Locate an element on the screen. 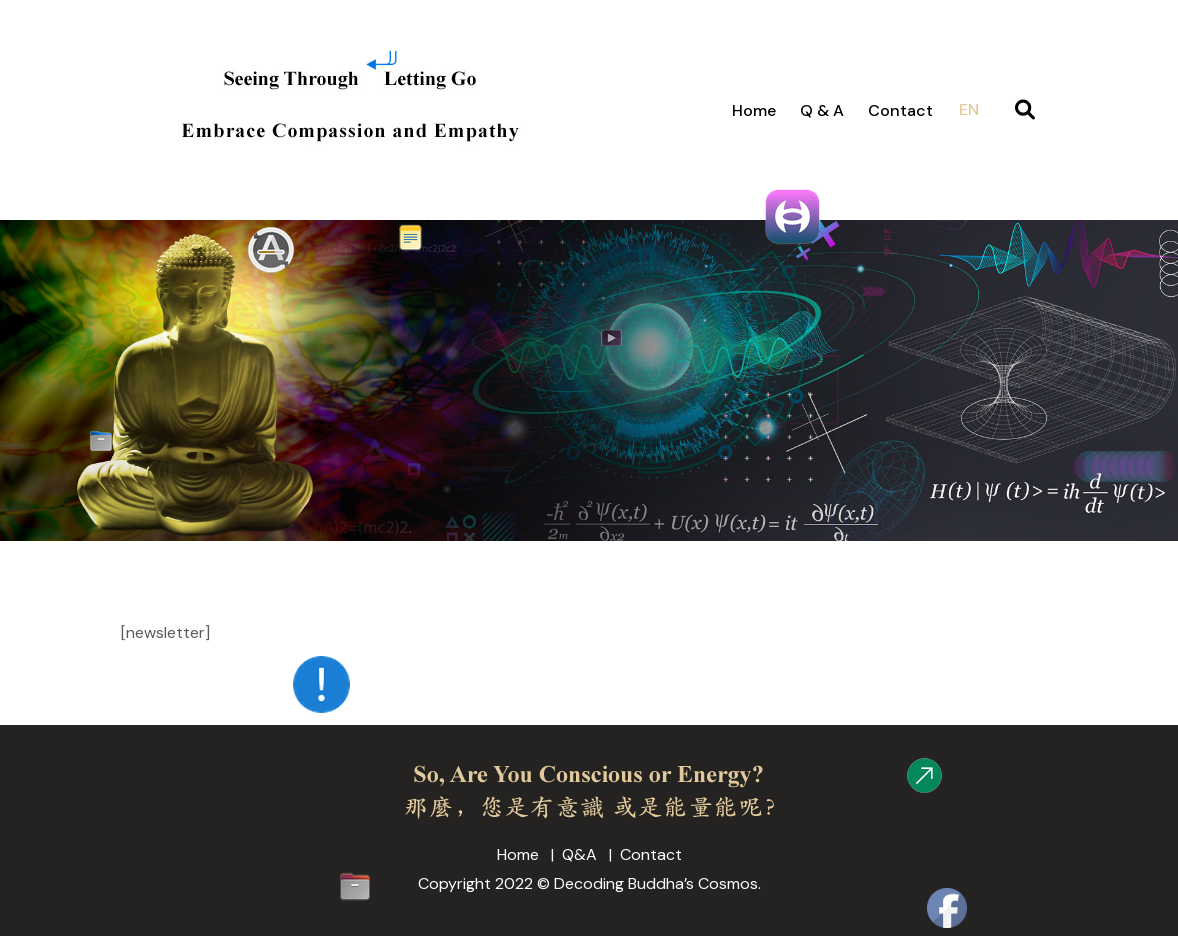  open HyperPlay gaming launcher is located at coordinates (792, 216).